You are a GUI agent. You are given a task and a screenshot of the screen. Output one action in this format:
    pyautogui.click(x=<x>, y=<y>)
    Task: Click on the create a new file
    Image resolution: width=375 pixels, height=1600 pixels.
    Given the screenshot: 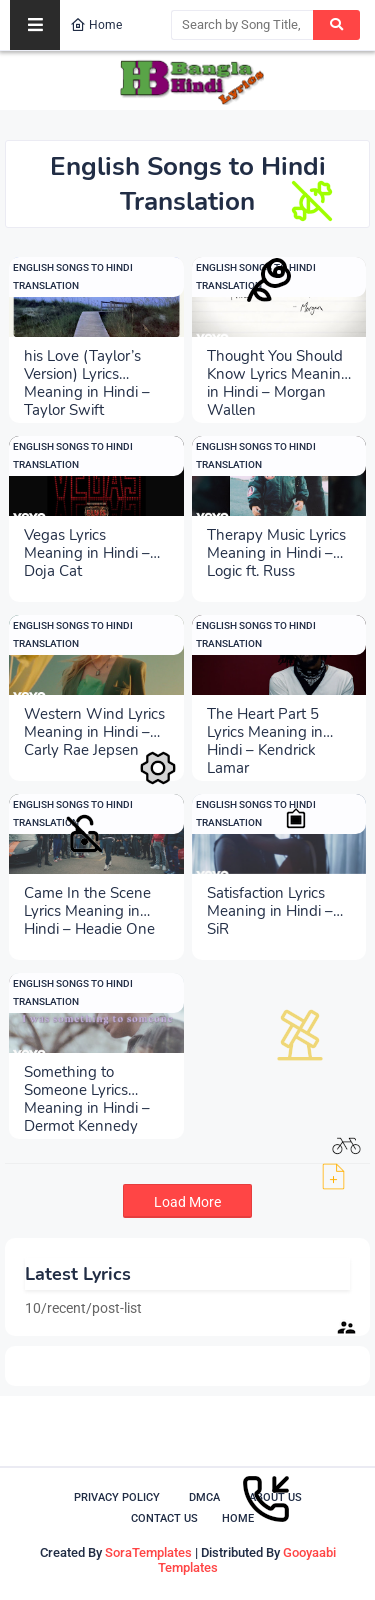 What is the action you would take?
    pyautogui.click(x=333, y=1176)
    